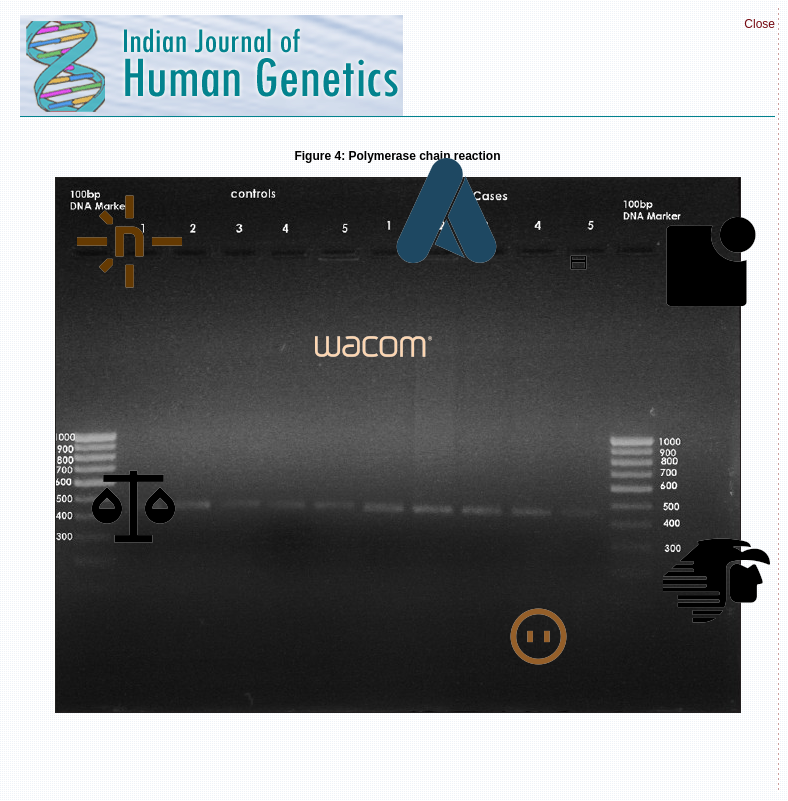 The image size is (788, 801). Describe the element at coordinates (578, 262) in the screenshot. I see `view saved payment methods` at that location.